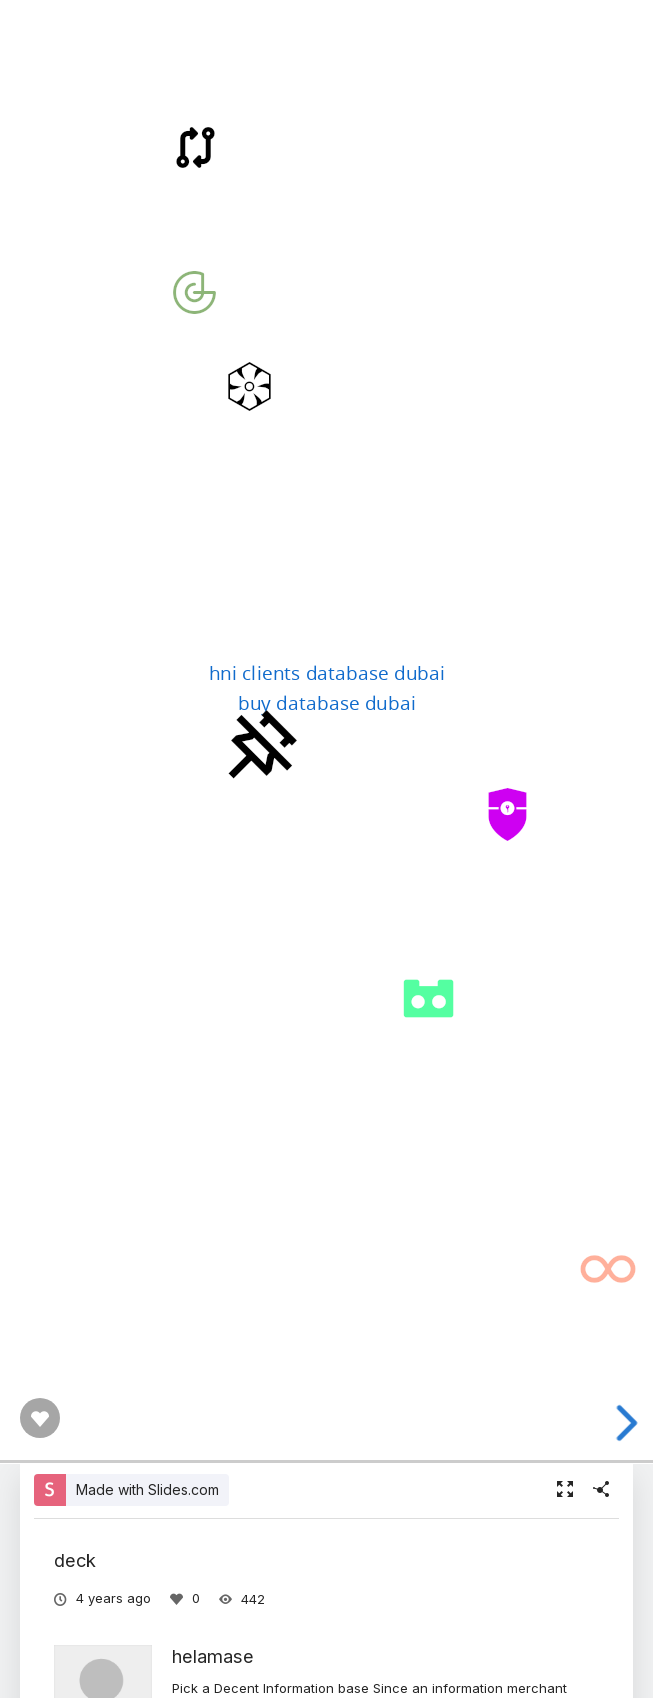 The width and height of the screenshot is (653, 1698). I want to click on visit the Game Developer website, so click(194, 292).